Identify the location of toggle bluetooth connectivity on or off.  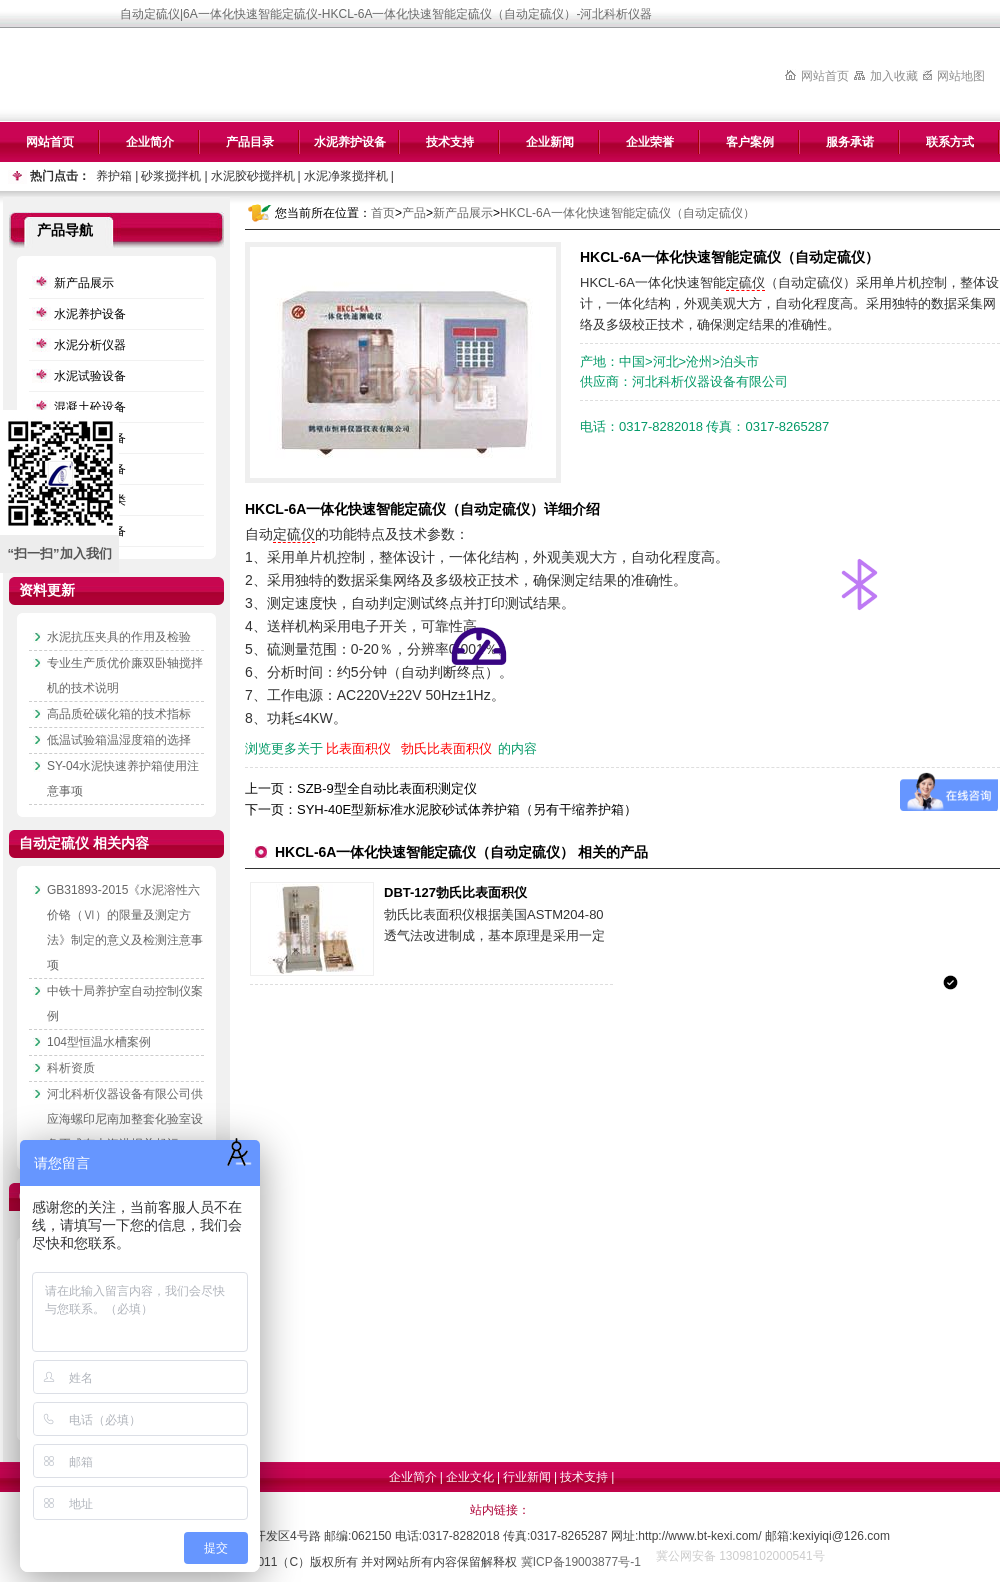
(859, 584).